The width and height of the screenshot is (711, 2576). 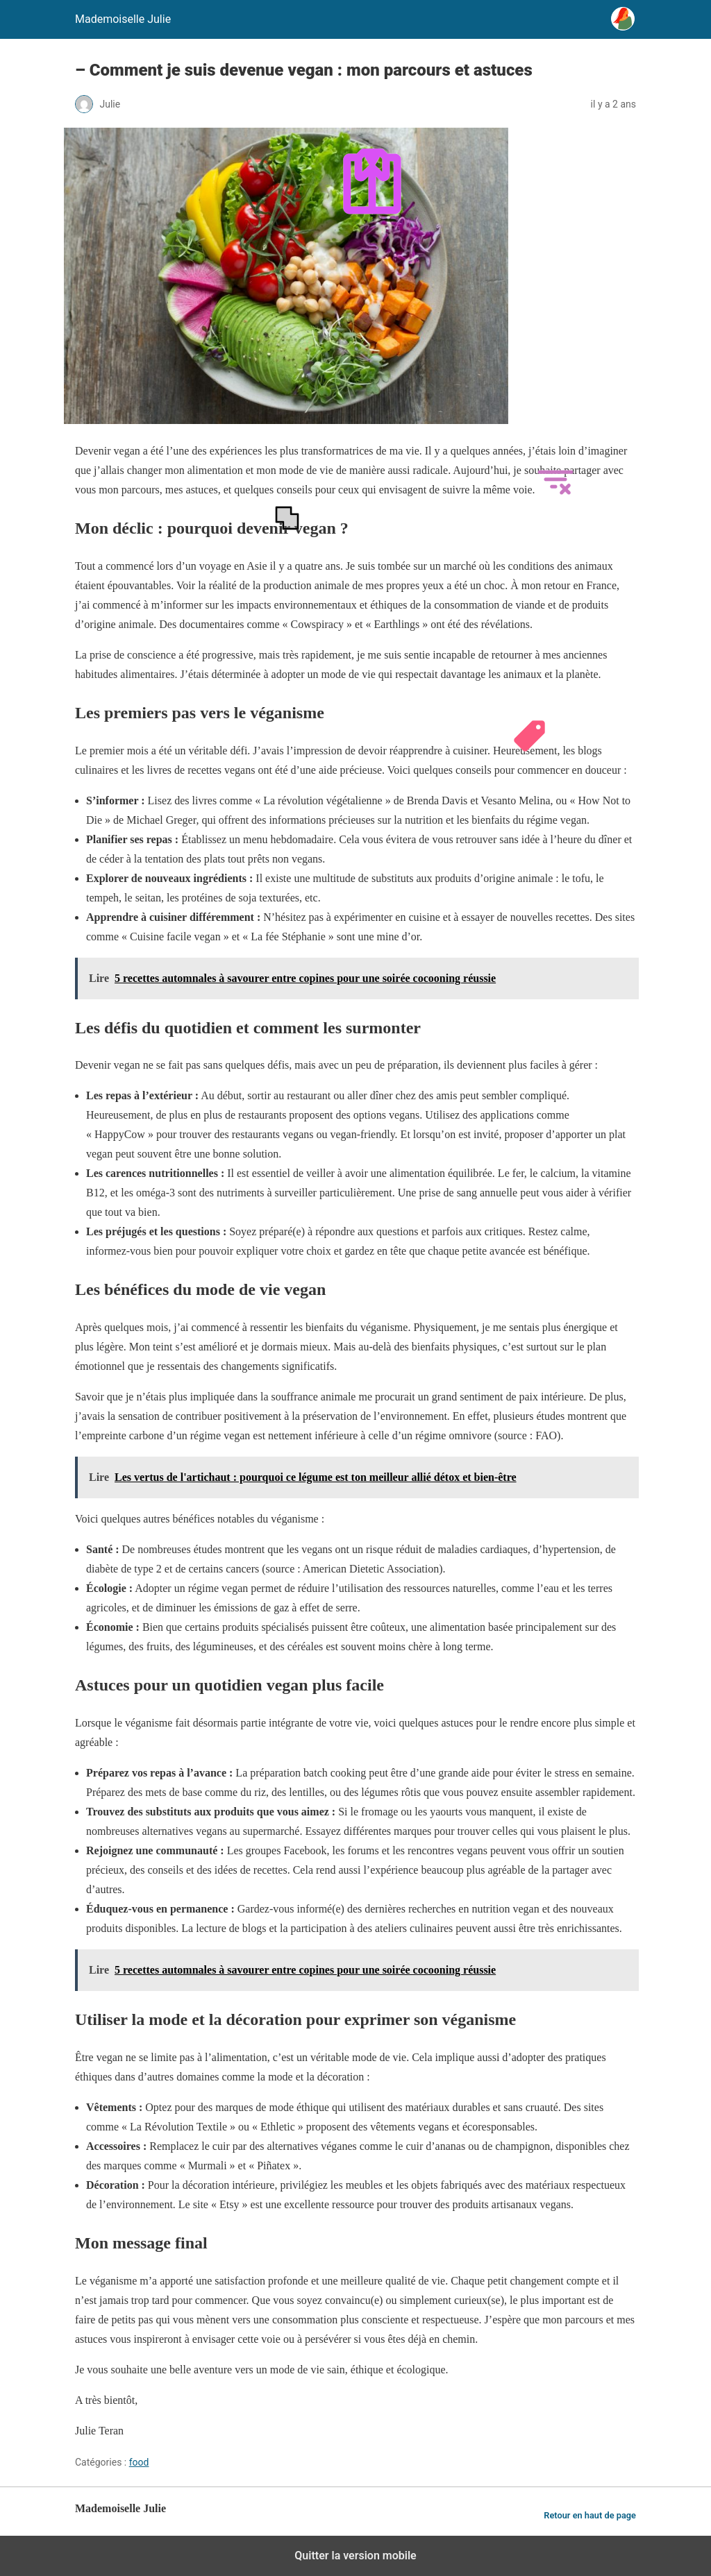 What do you see at coordinates (529, 736) in the screenshot?
I see `view or apply a discount code` at bounding box center [529, 736].